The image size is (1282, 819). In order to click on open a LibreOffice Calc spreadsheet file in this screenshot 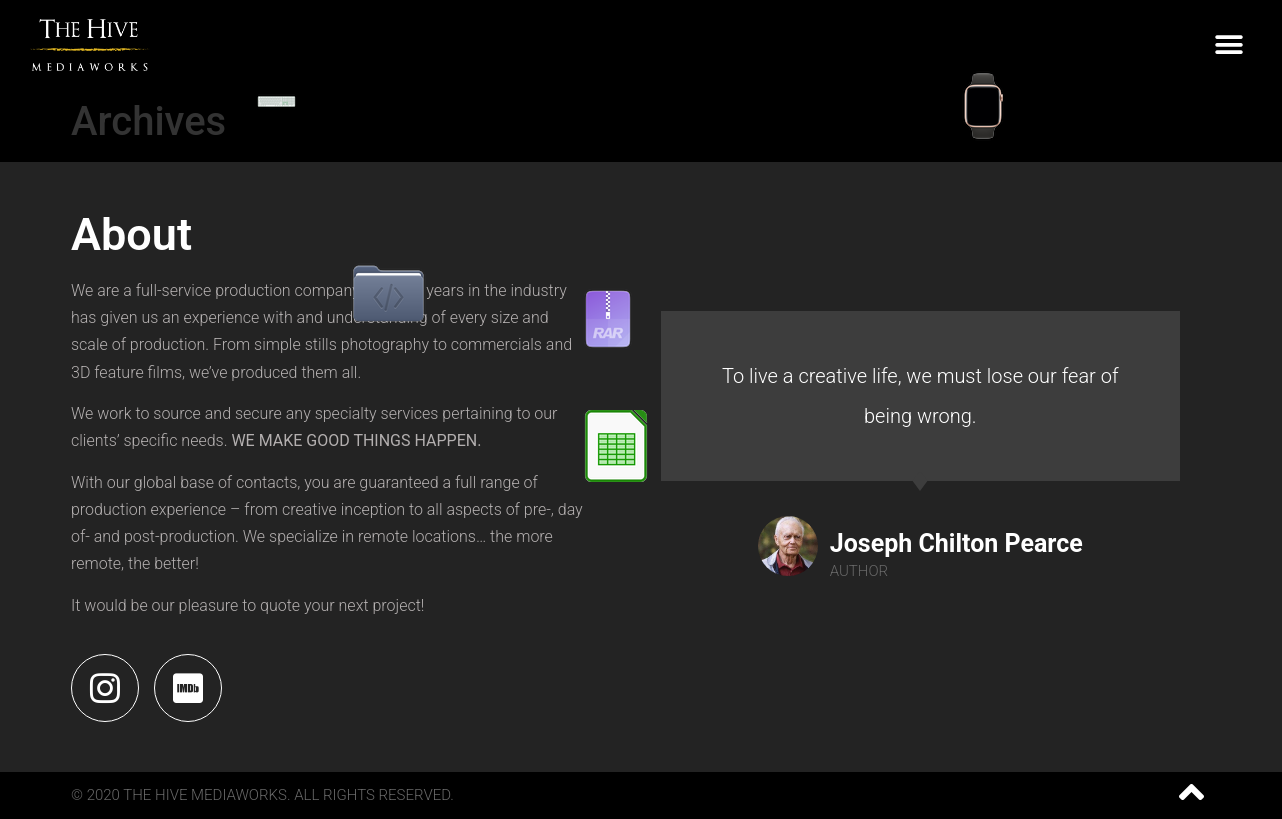, I will do `click(616, 446)`.